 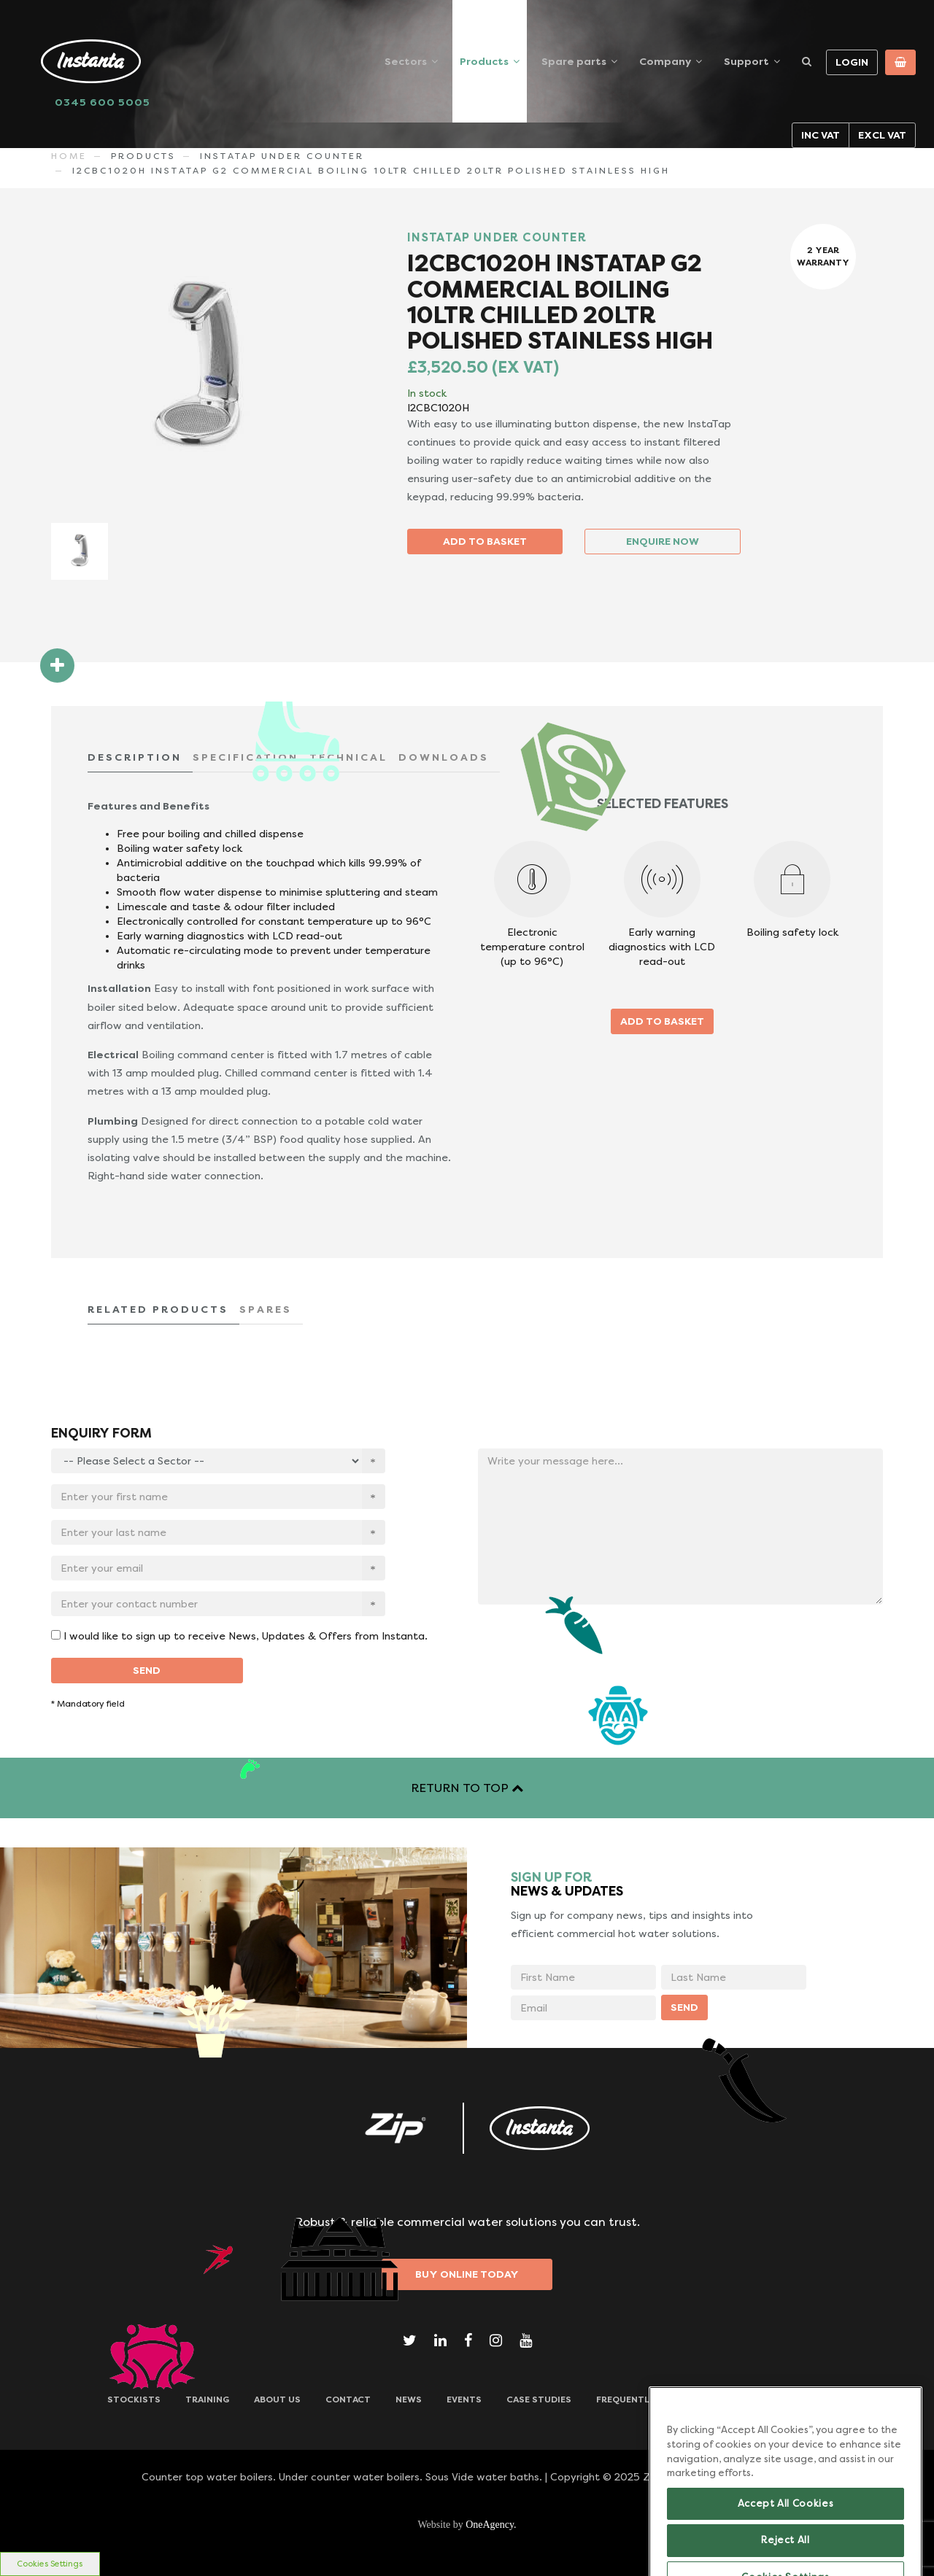 I want to click on select clown or jester character, so click(x=618, y=1715).